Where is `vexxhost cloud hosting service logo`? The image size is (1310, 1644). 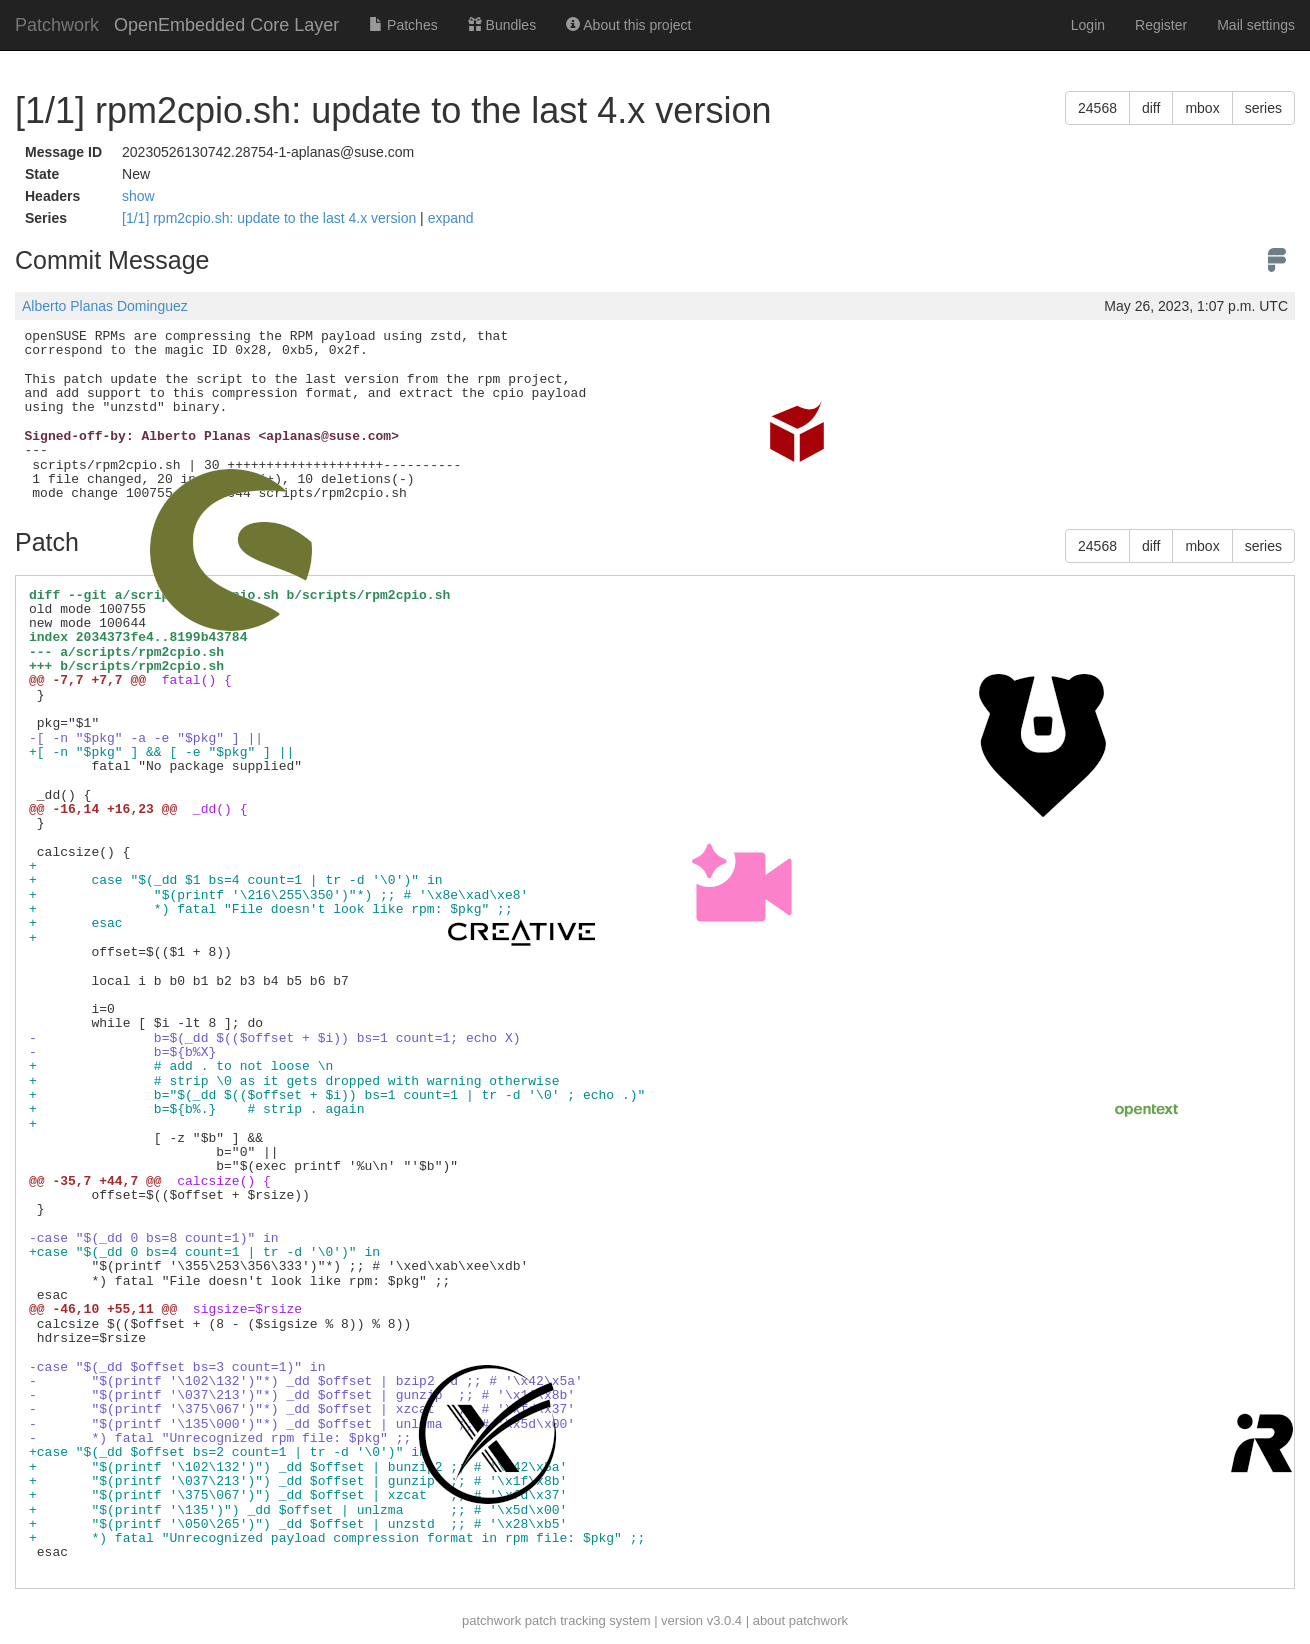 vexxhost cloud hosting service logo is located at coordinates (487, 1434).